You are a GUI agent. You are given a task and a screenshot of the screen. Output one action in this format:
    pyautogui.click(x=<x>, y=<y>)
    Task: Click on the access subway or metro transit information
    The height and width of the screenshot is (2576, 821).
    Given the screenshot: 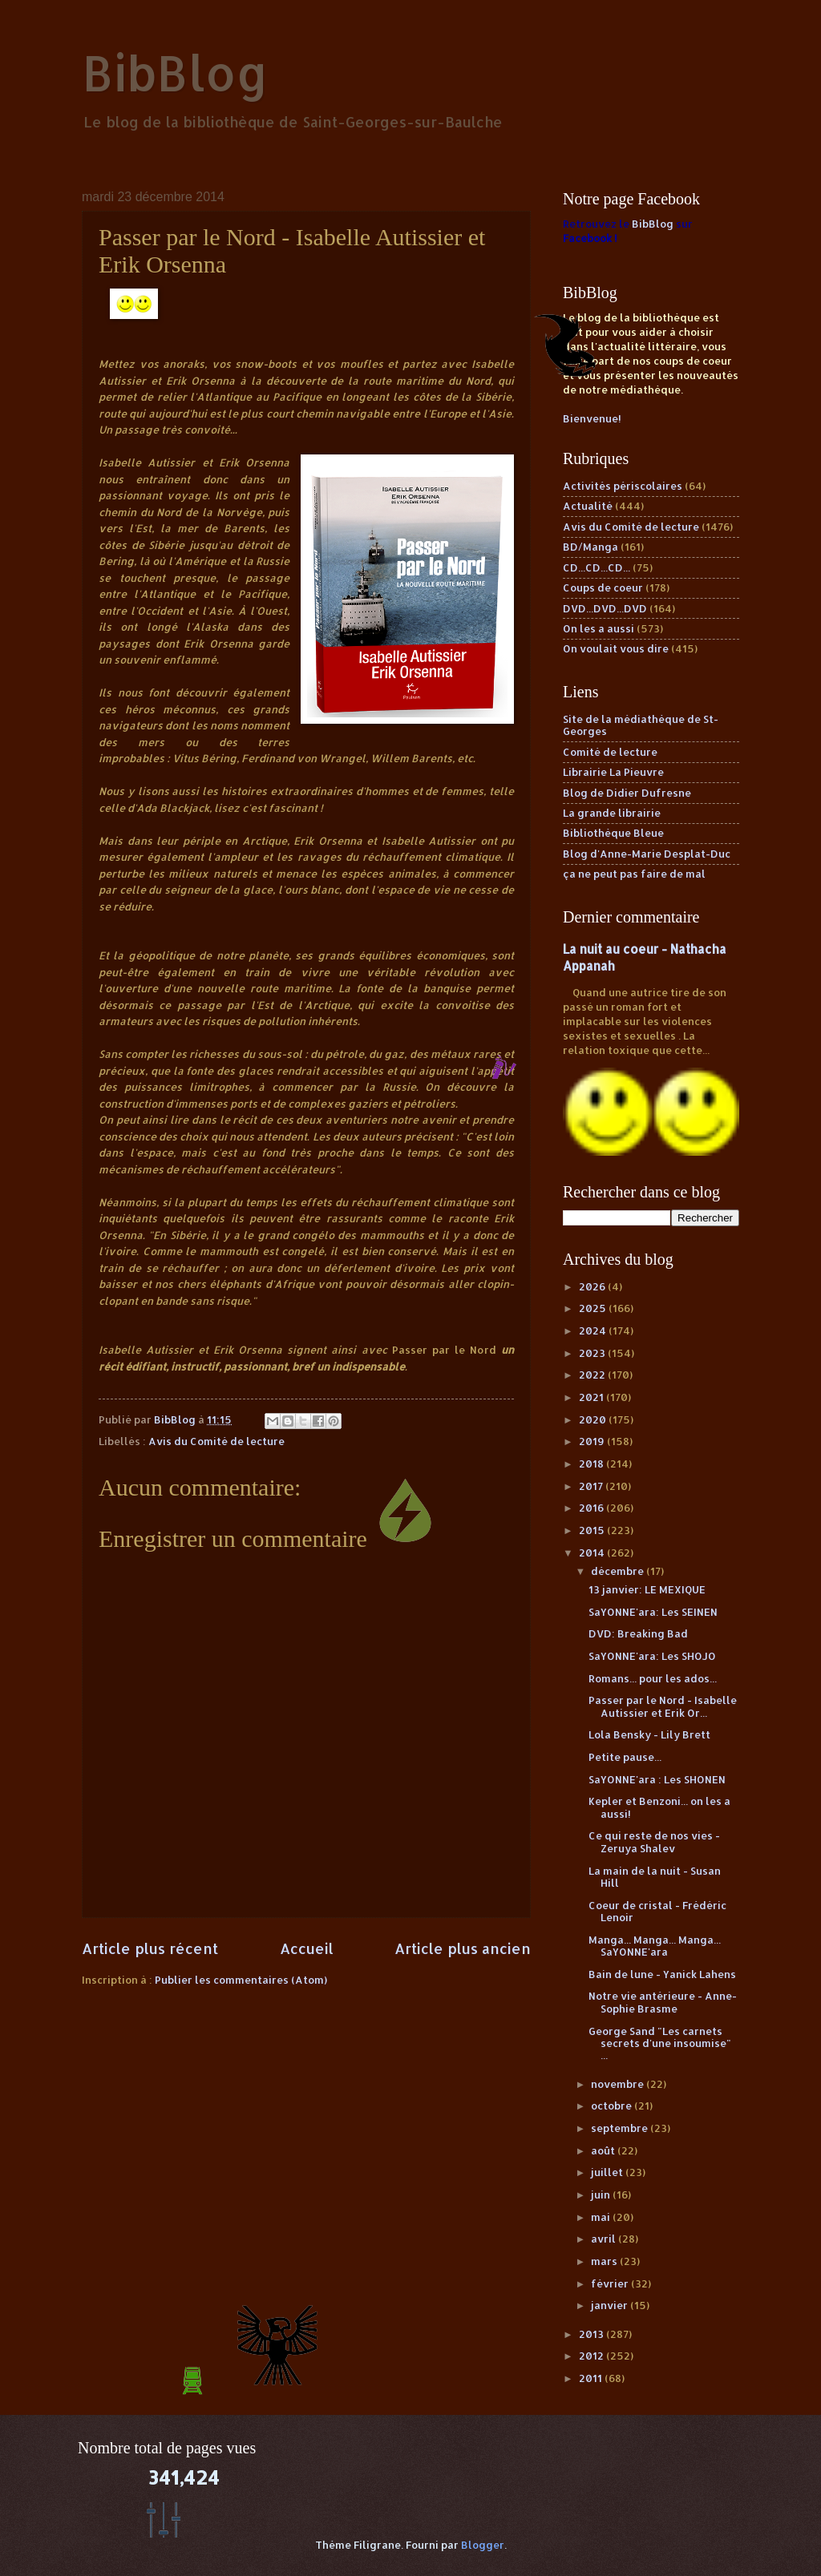 What is the action you would take?
    pyautogui.click(x=192, y=2380)
    